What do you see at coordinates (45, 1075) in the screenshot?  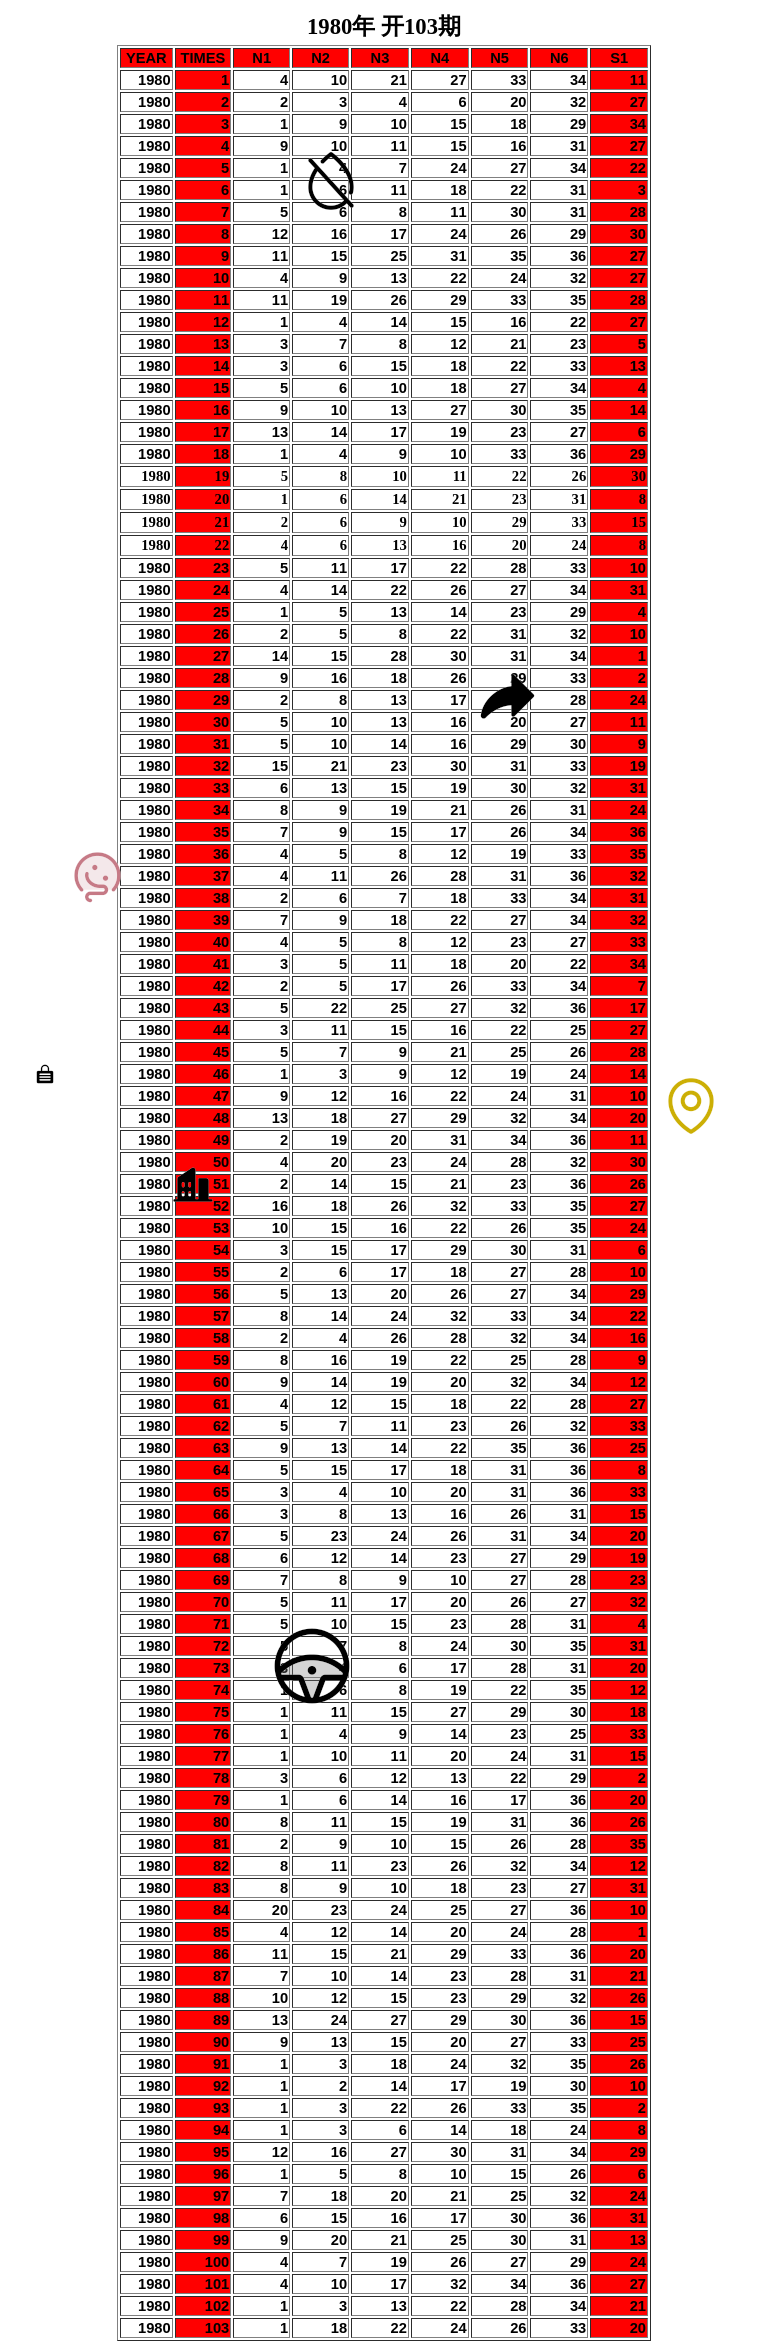 I see `secure or locked content` at bounding box center [45, 1075].